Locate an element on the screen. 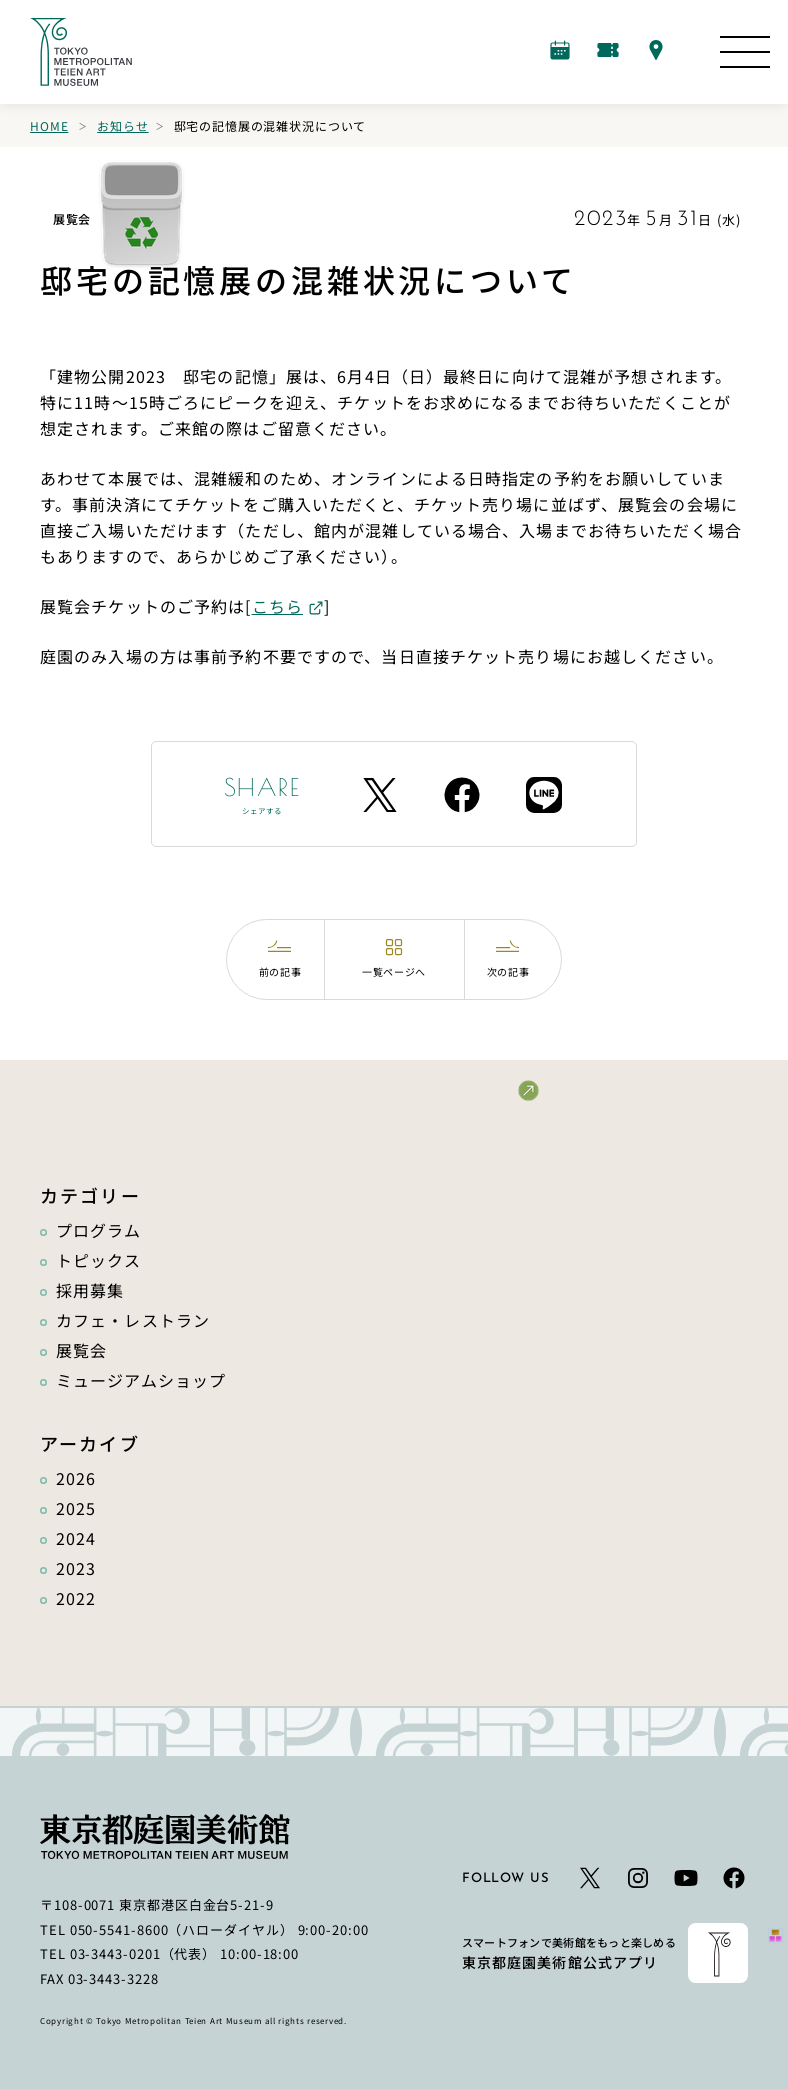 The height and width of the screenshot is (2089, 788). open the trash or recycle bin is located at coordinates (141, 213).